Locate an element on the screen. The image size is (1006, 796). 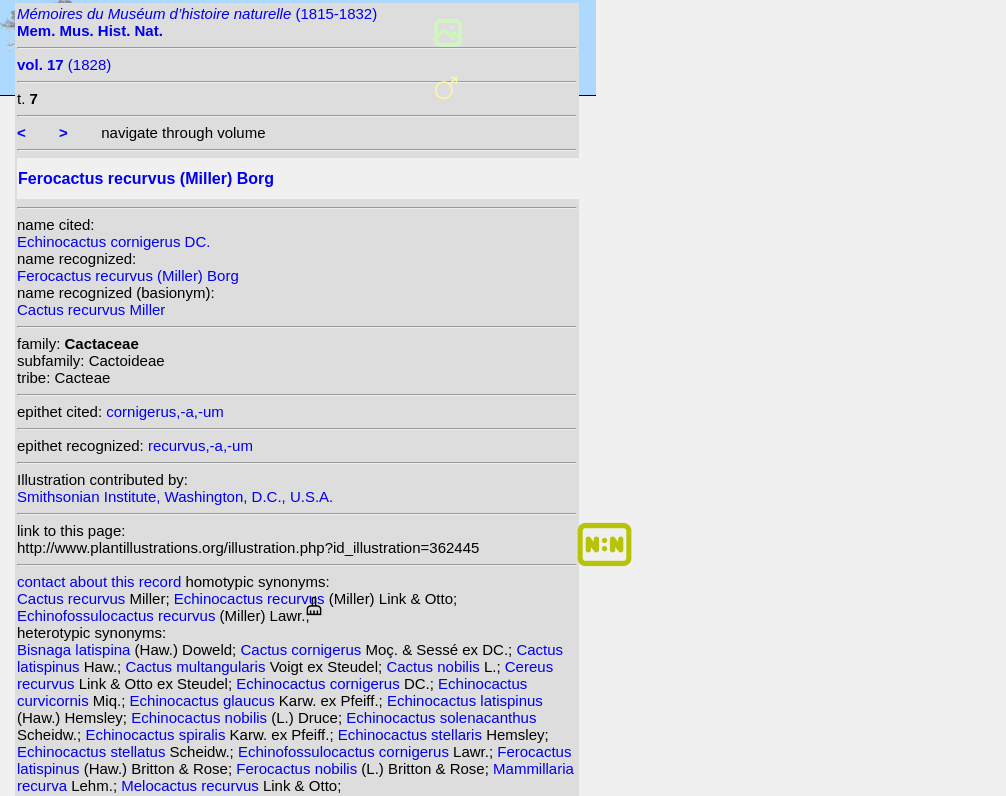
view photos or images is located at coordinates (448, 33).